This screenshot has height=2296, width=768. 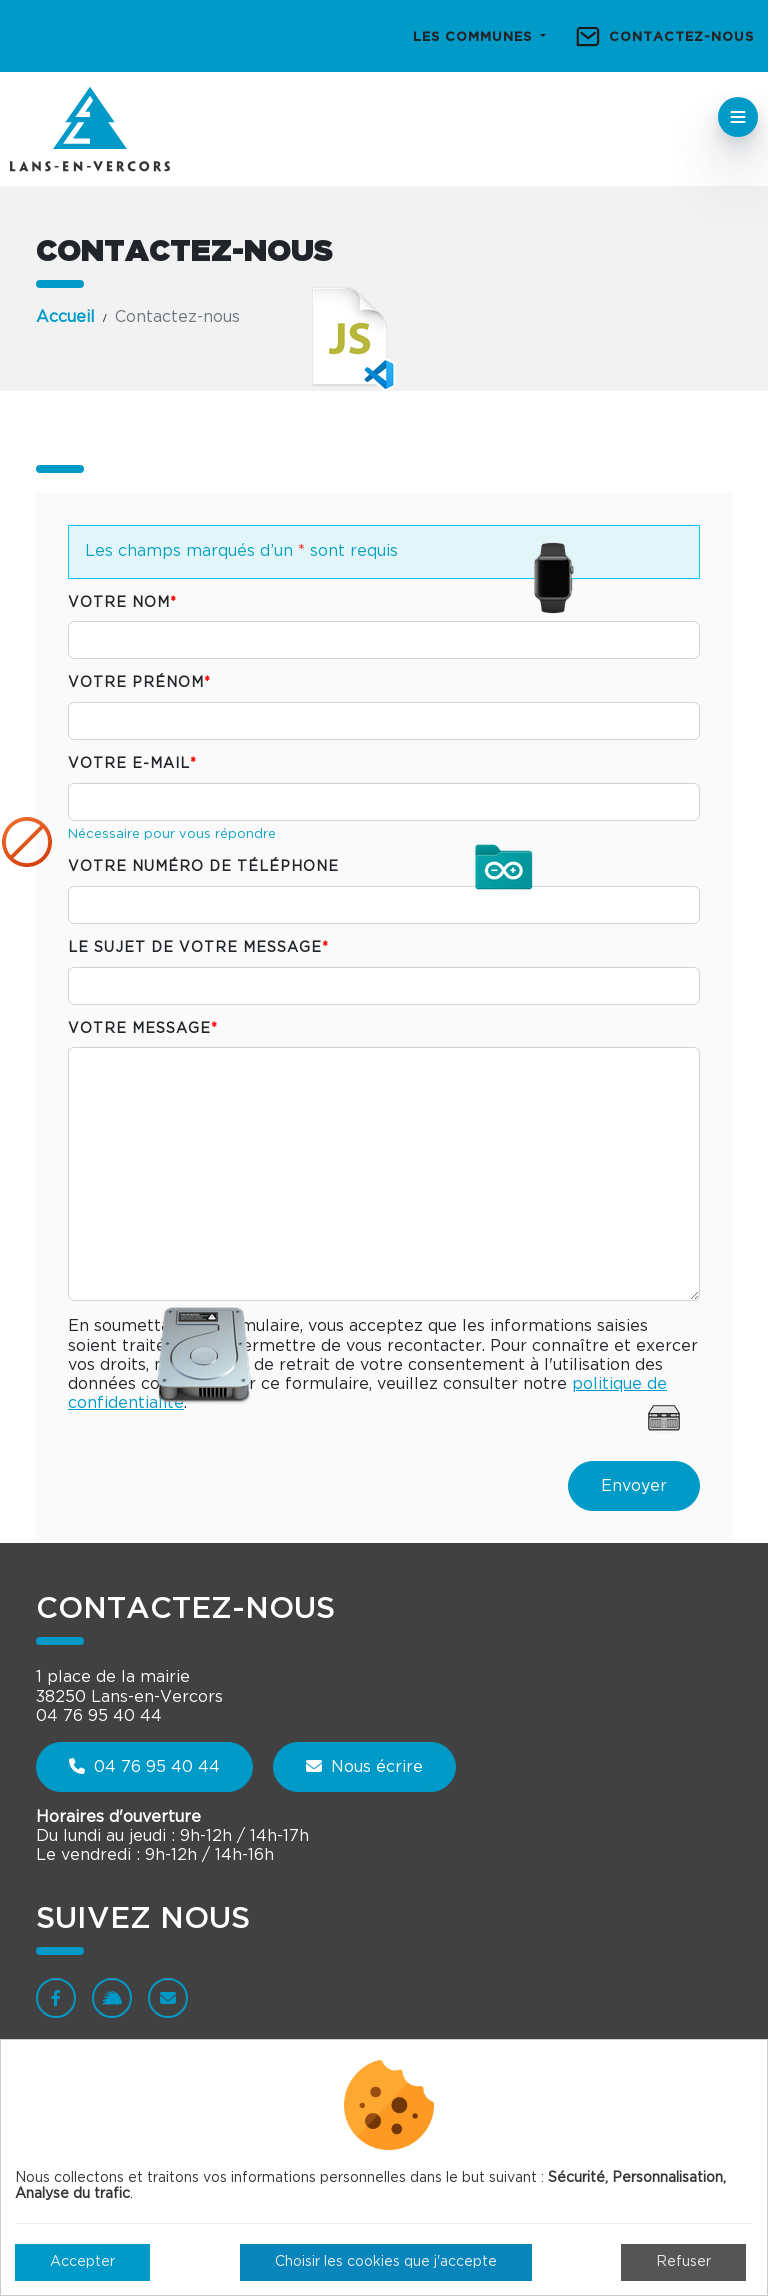 I want to click on access startup disk settings, so click(x=204, y=1357).